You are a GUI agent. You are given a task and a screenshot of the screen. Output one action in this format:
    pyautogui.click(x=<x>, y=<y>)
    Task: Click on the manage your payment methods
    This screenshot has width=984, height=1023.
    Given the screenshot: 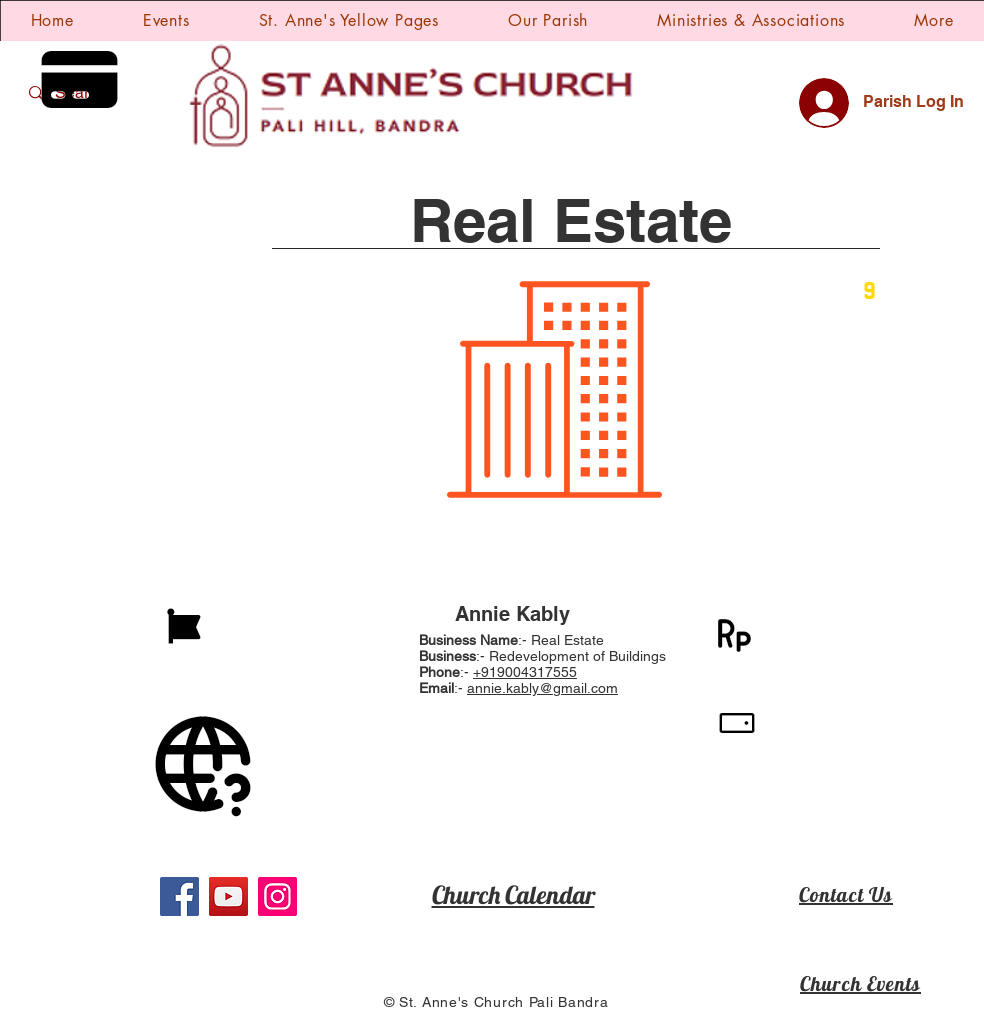 What is the action you would take?
    pyautogui.click(x=79, y=79)
    